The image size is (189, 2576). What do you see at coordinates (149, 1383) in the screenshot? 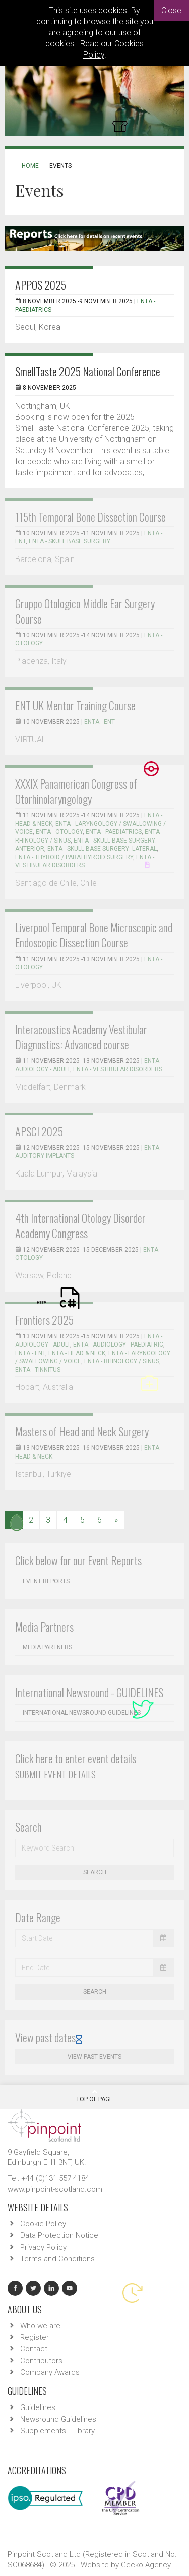
I see `add a new photo` at bounding box center [149, 1383].